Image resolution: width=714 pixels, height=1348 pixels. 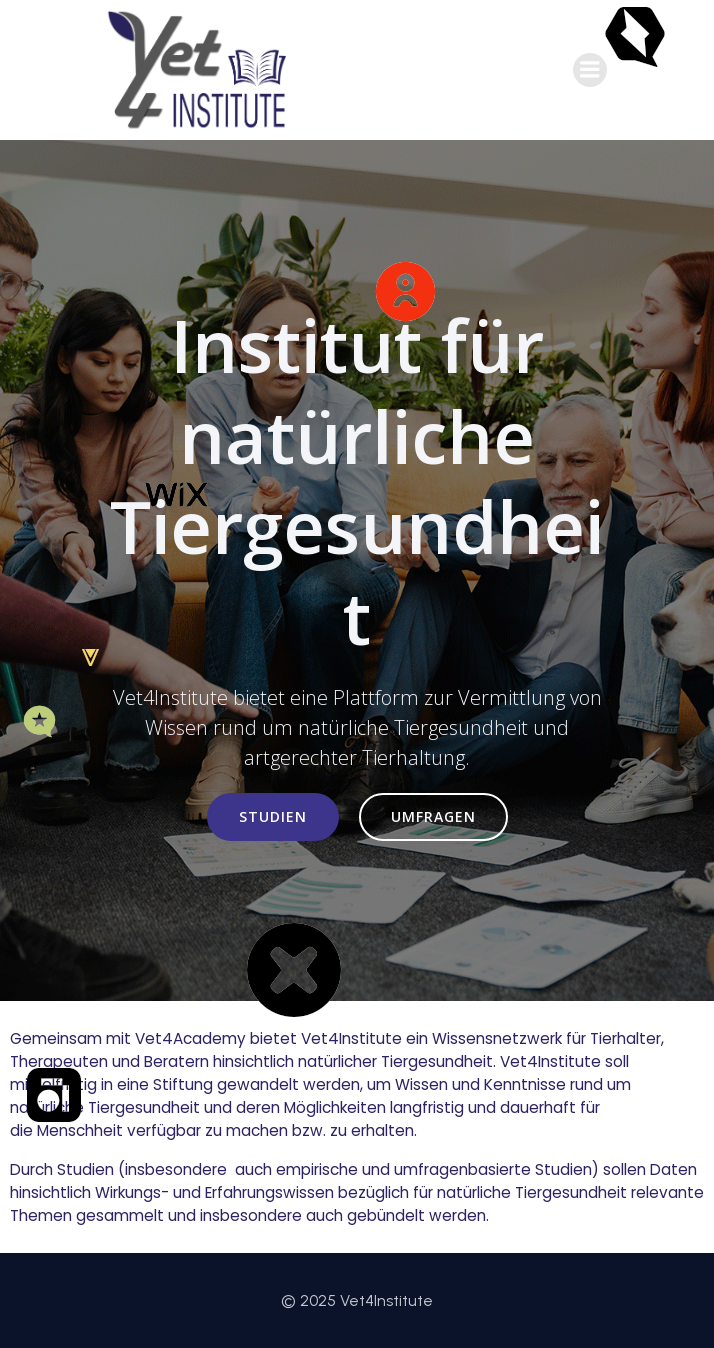 What do you see at coordinates (294, 970) in the screenshot?
I see `visit the iFixit website for repair guides` at bounding box center [294, 970].